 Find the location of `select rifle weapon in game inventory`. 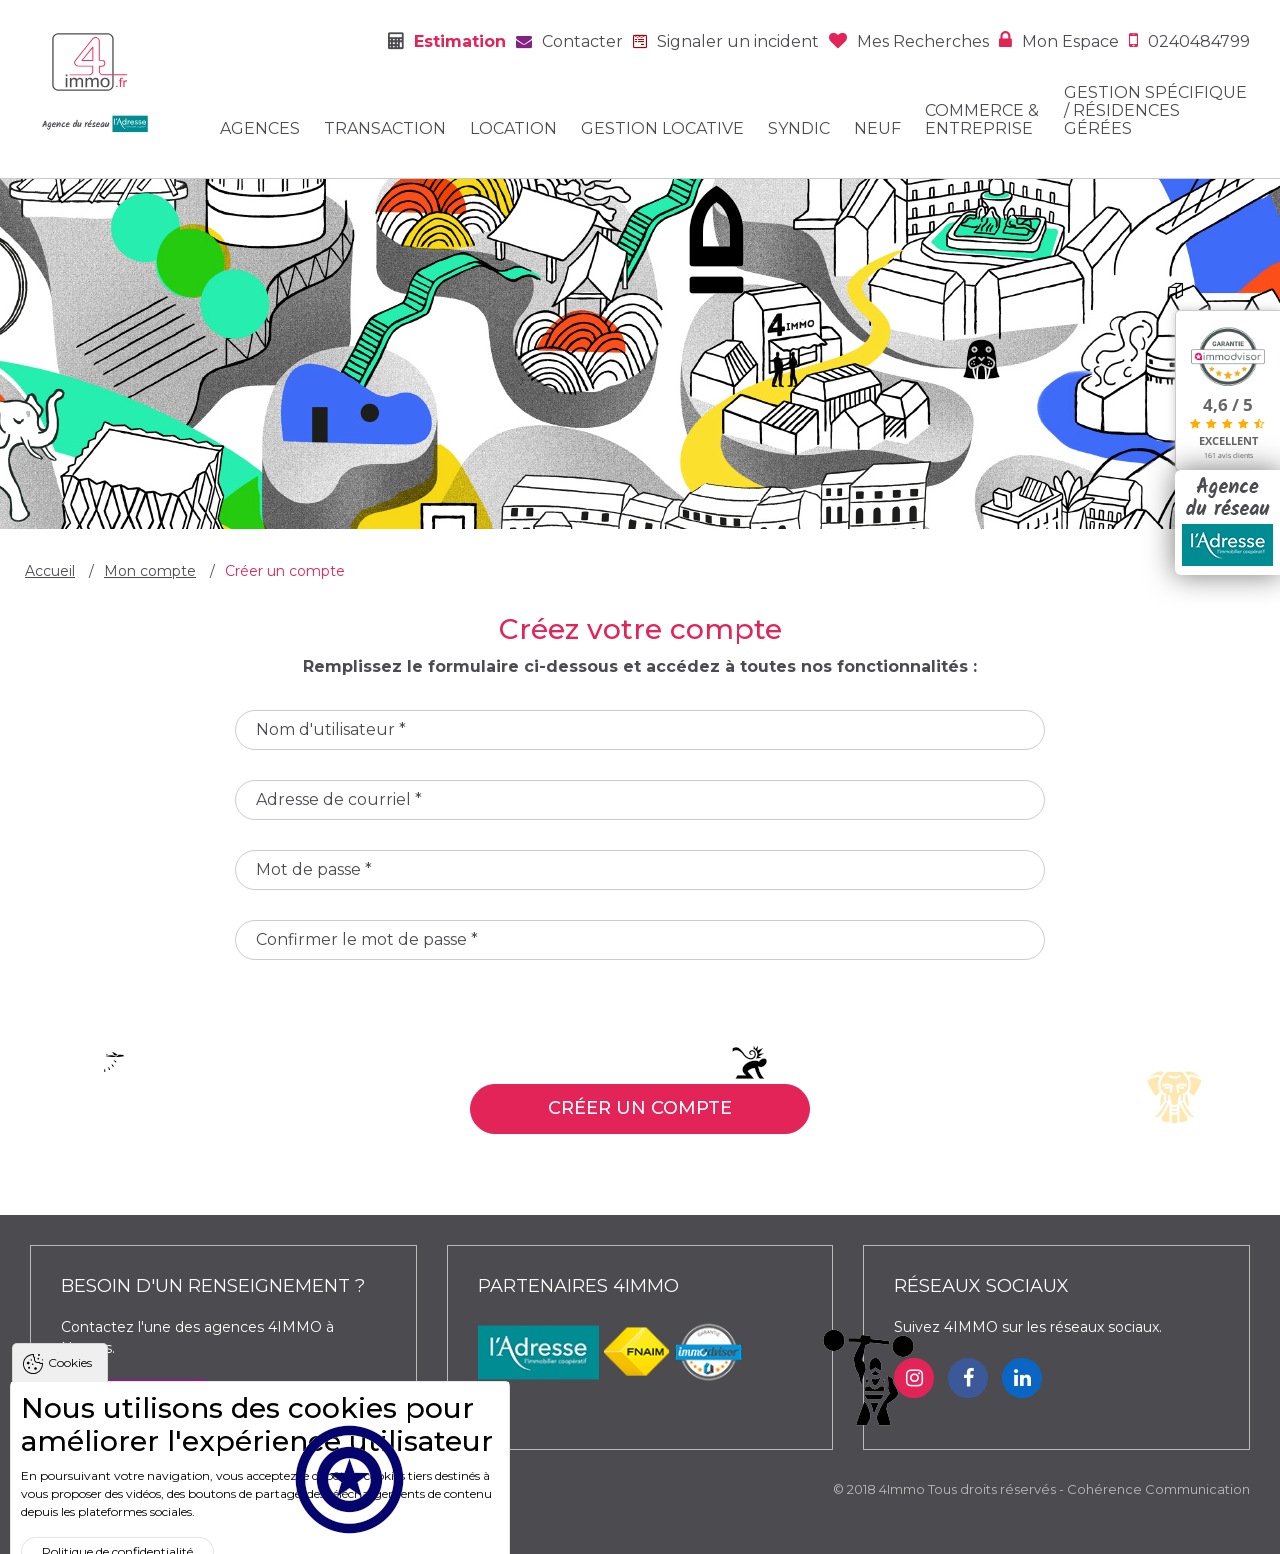

select rifle weapon in game inventory is located at coordinates (716, 239).